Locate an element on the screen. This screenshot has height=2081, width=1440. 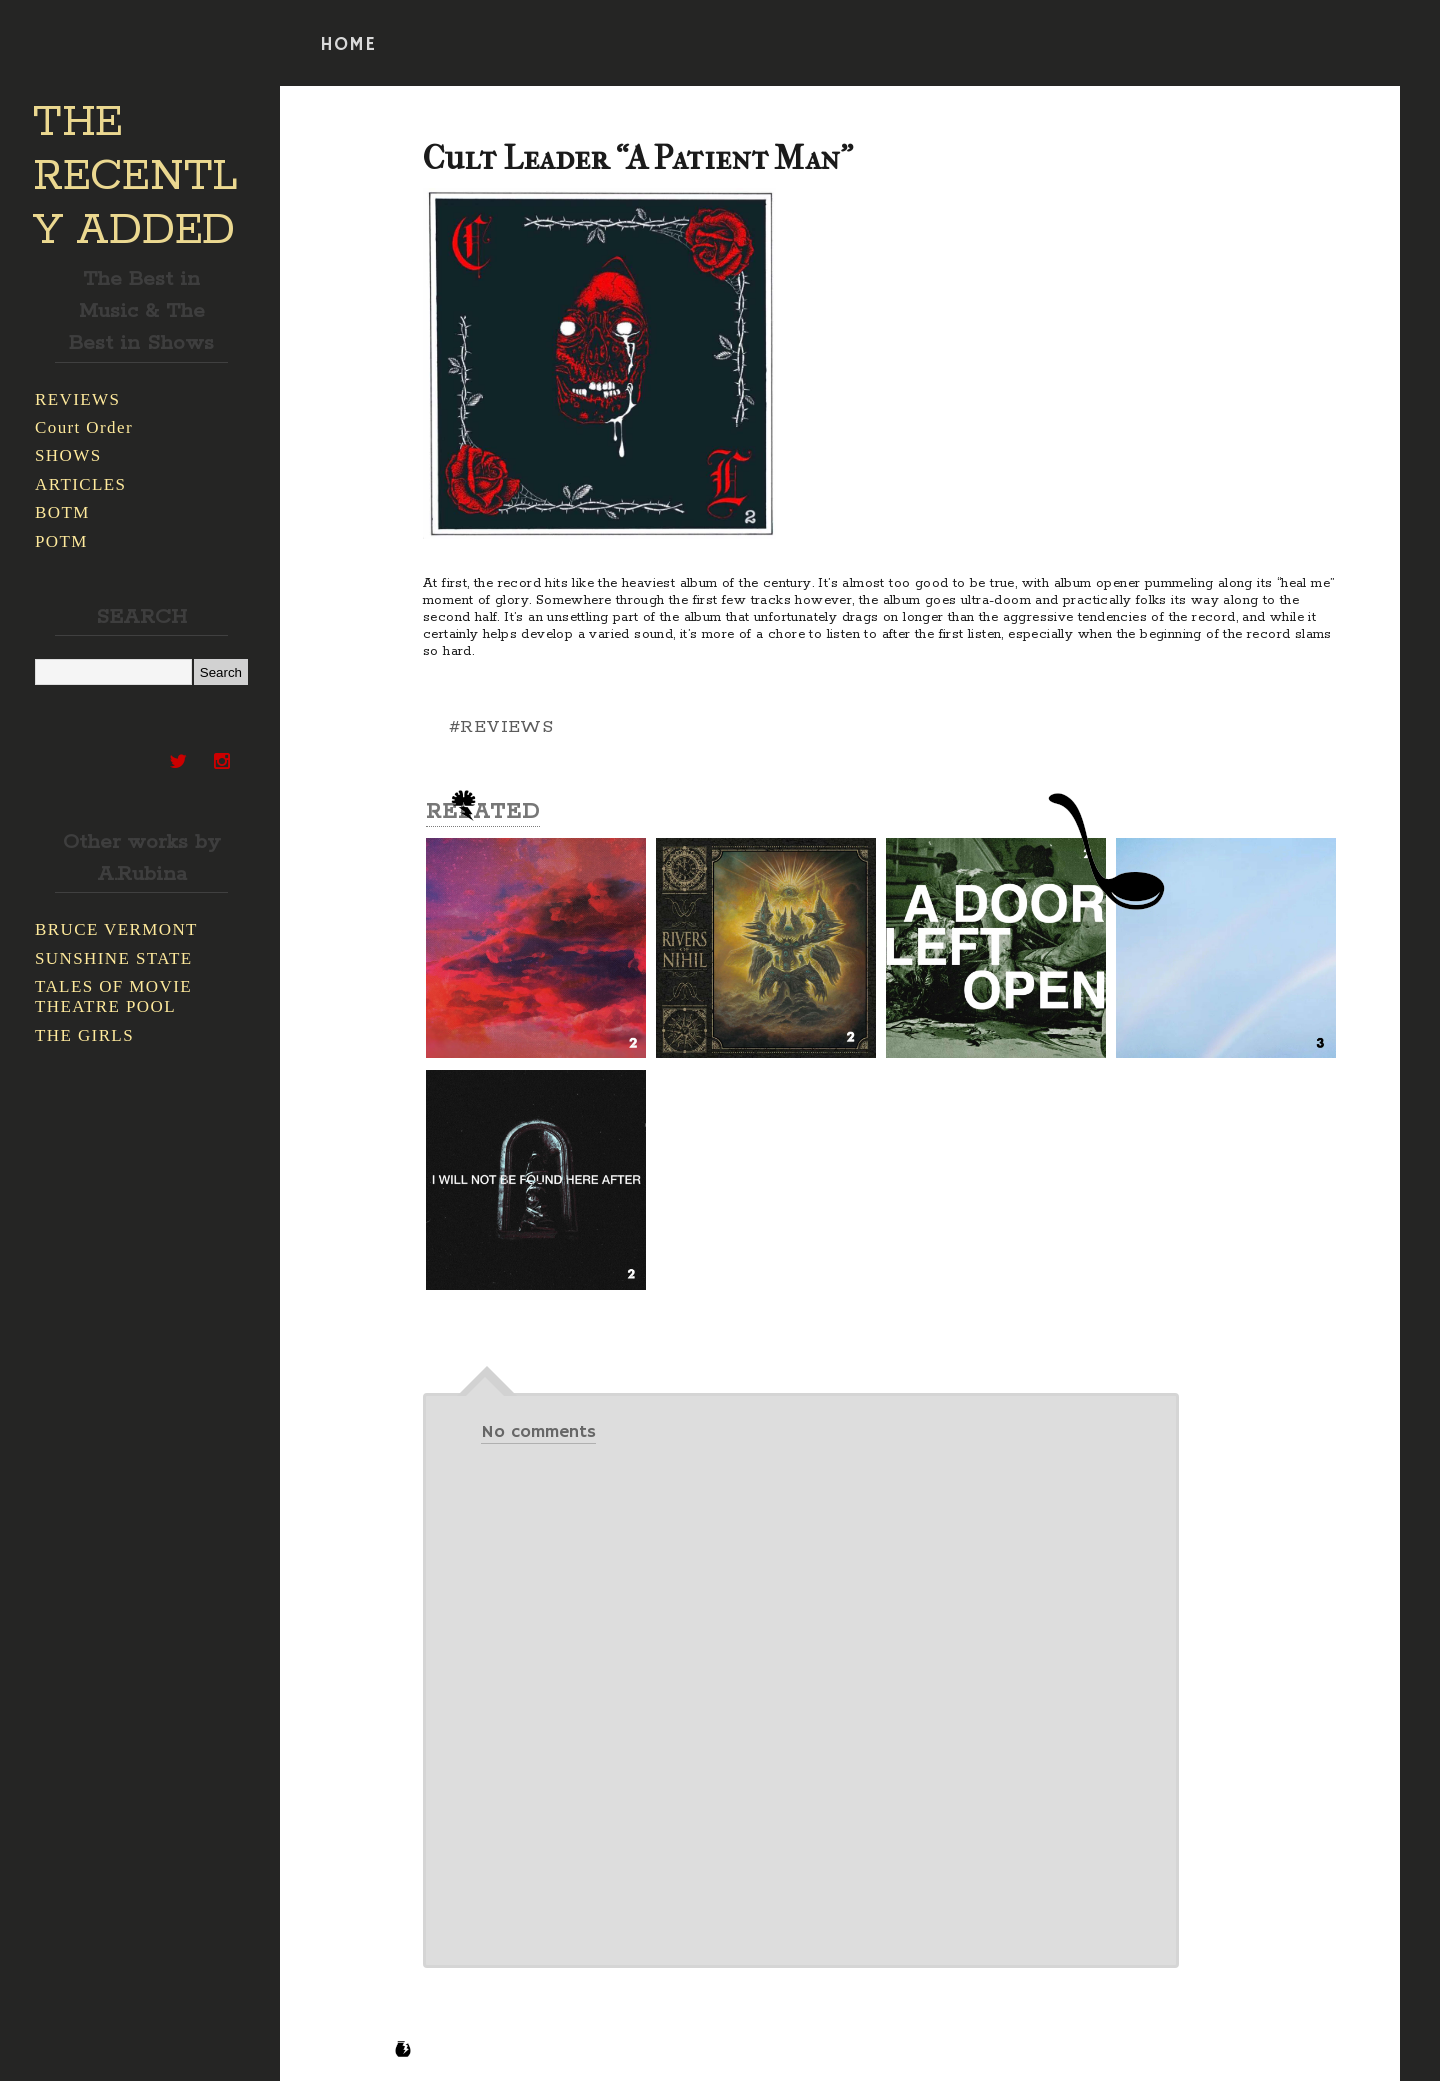
start a brainstorming session is located at coordinates (463, 805).